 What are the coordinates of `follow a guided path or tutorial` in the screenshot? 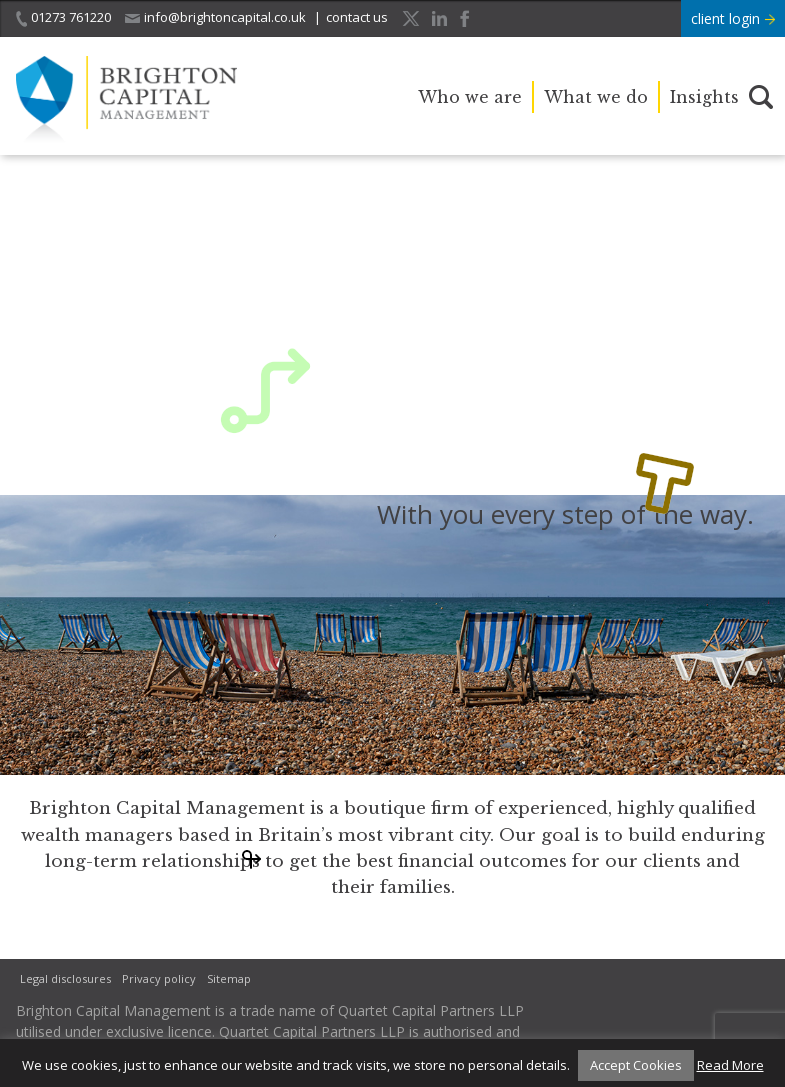 It's located at (265, 388).